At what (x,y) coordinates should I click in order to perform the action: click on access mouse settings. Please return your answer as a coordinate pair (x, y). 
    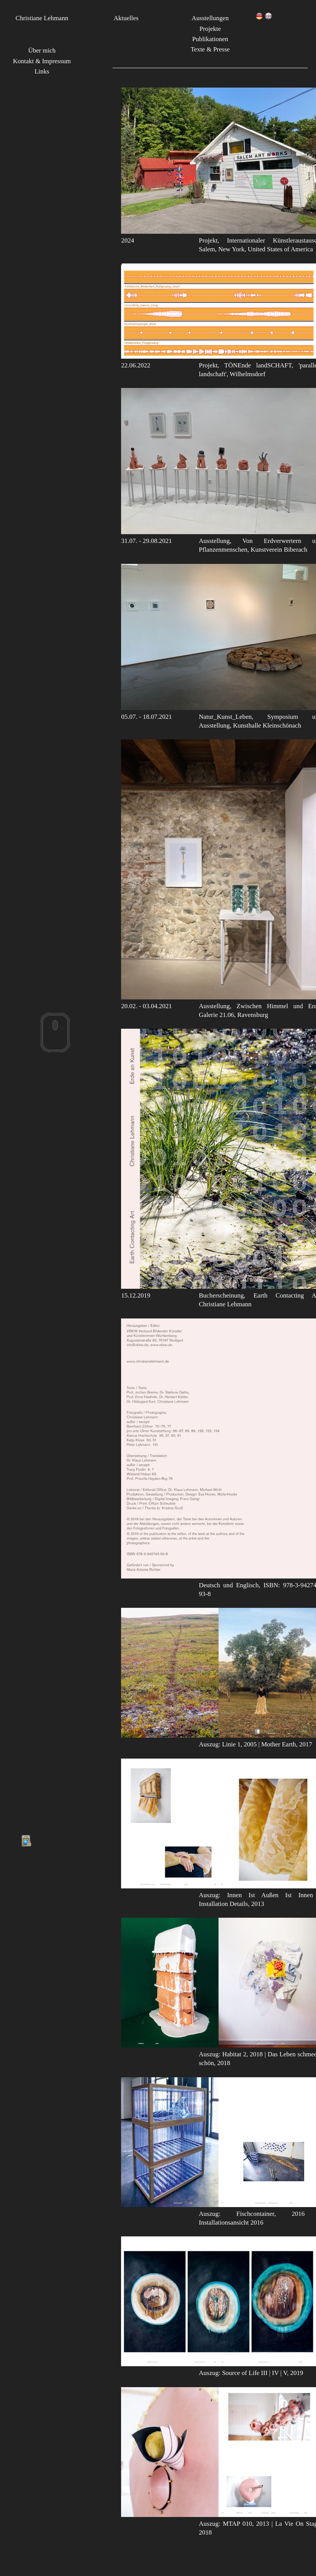
    Looking at the image, I should click on (55, 1033).